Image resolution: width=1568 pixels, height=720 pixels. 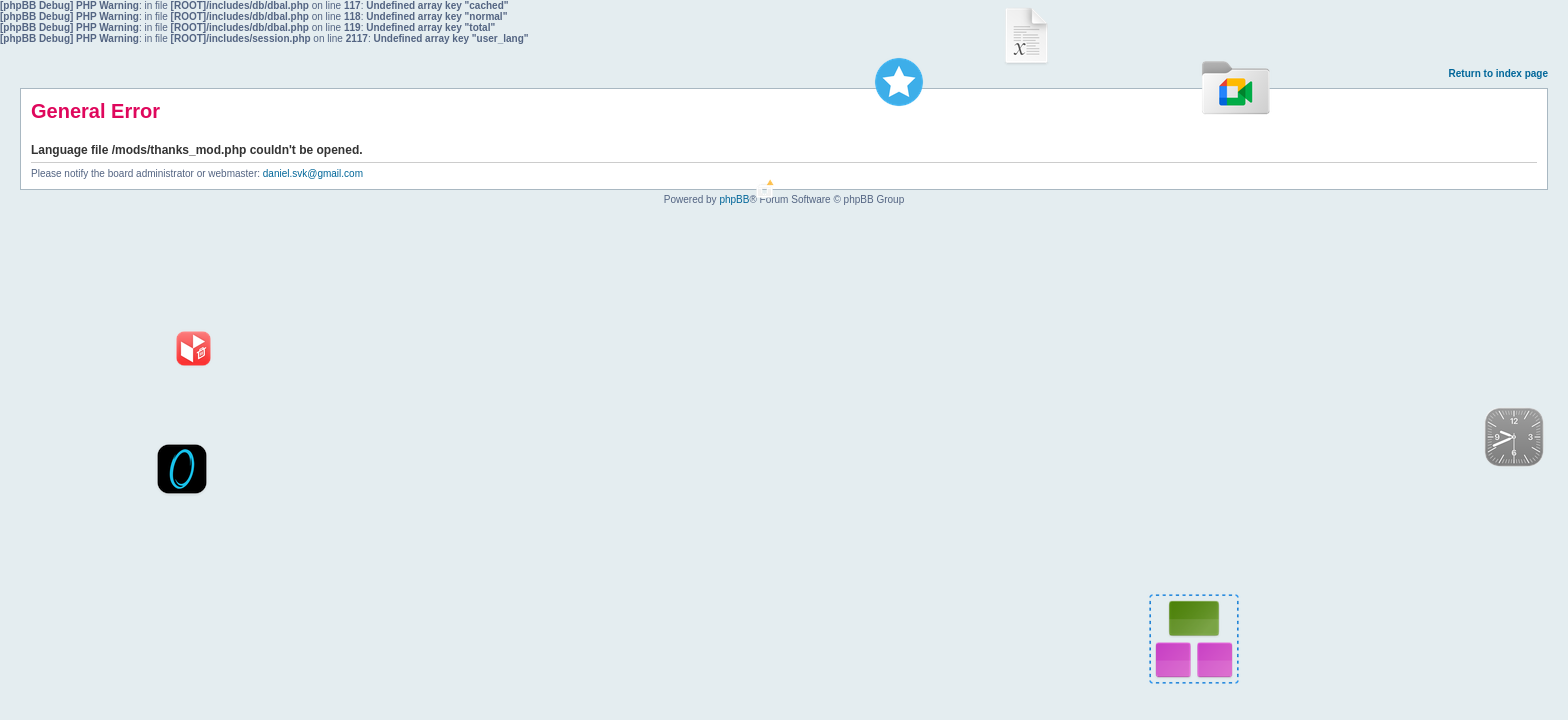 What do you see at coordinates (182, 469) in the screenshot?
I see `open the portal app` at bounding box center [182, 469].